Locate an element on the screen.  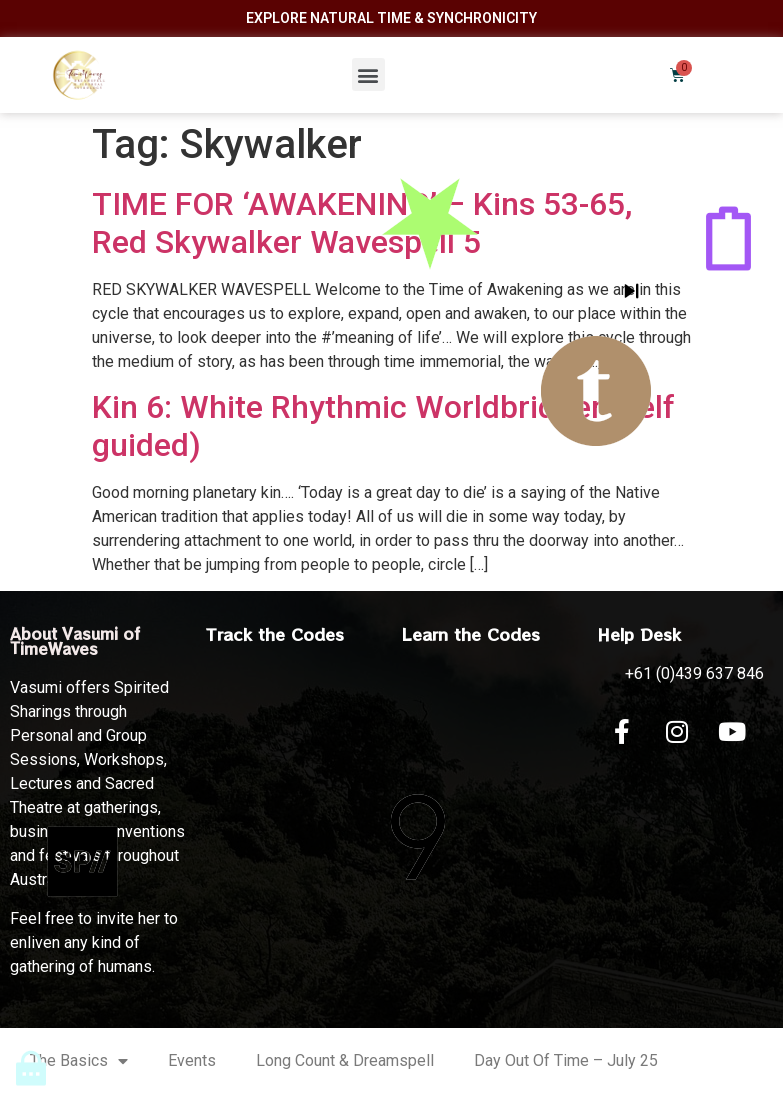
talend brand logo is located at coordinates (596, 391).